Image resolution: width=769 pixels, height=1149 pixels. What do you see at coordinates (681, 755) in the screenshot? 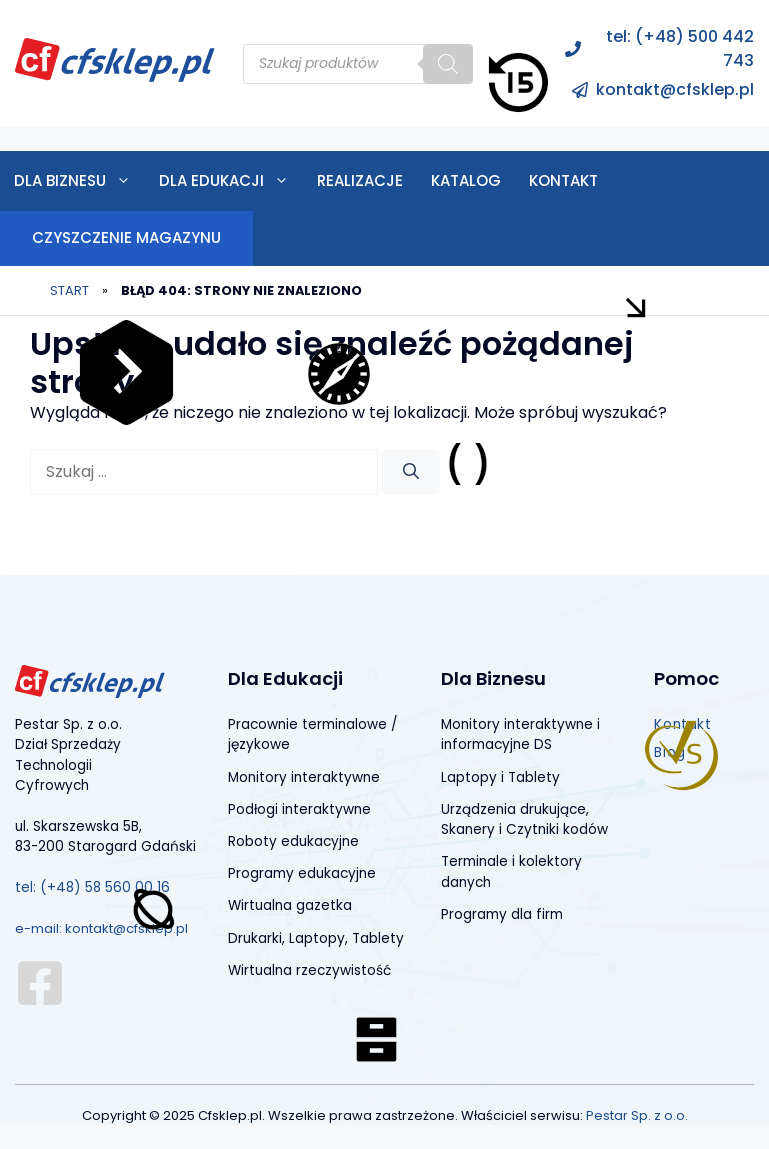
I see `codeceptjs testing framework logo` at bounding box center [681, 755].